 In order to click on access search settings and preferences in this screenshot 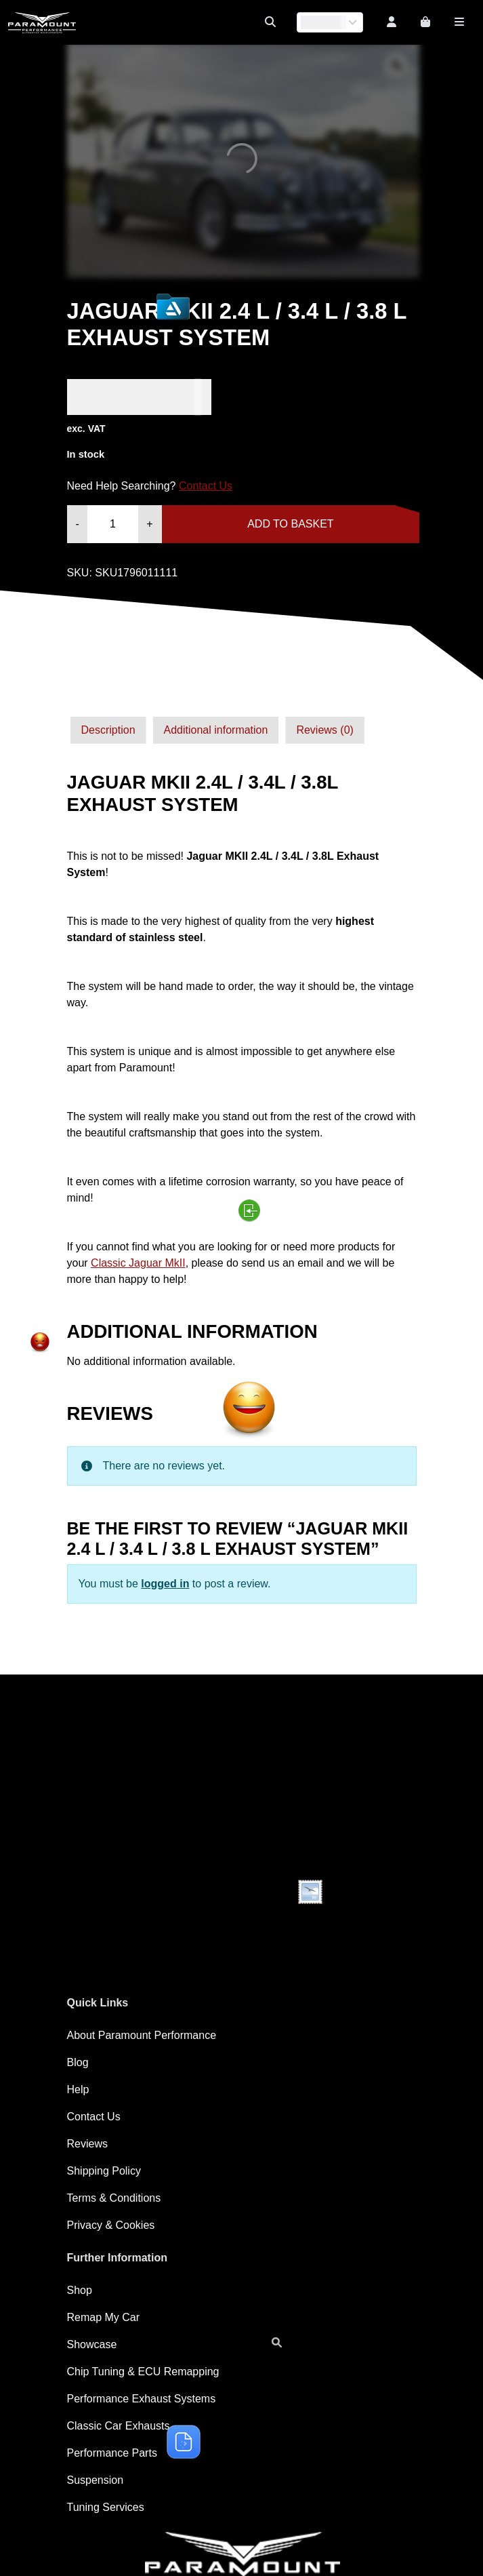, I will do `click(276, 2342)`.